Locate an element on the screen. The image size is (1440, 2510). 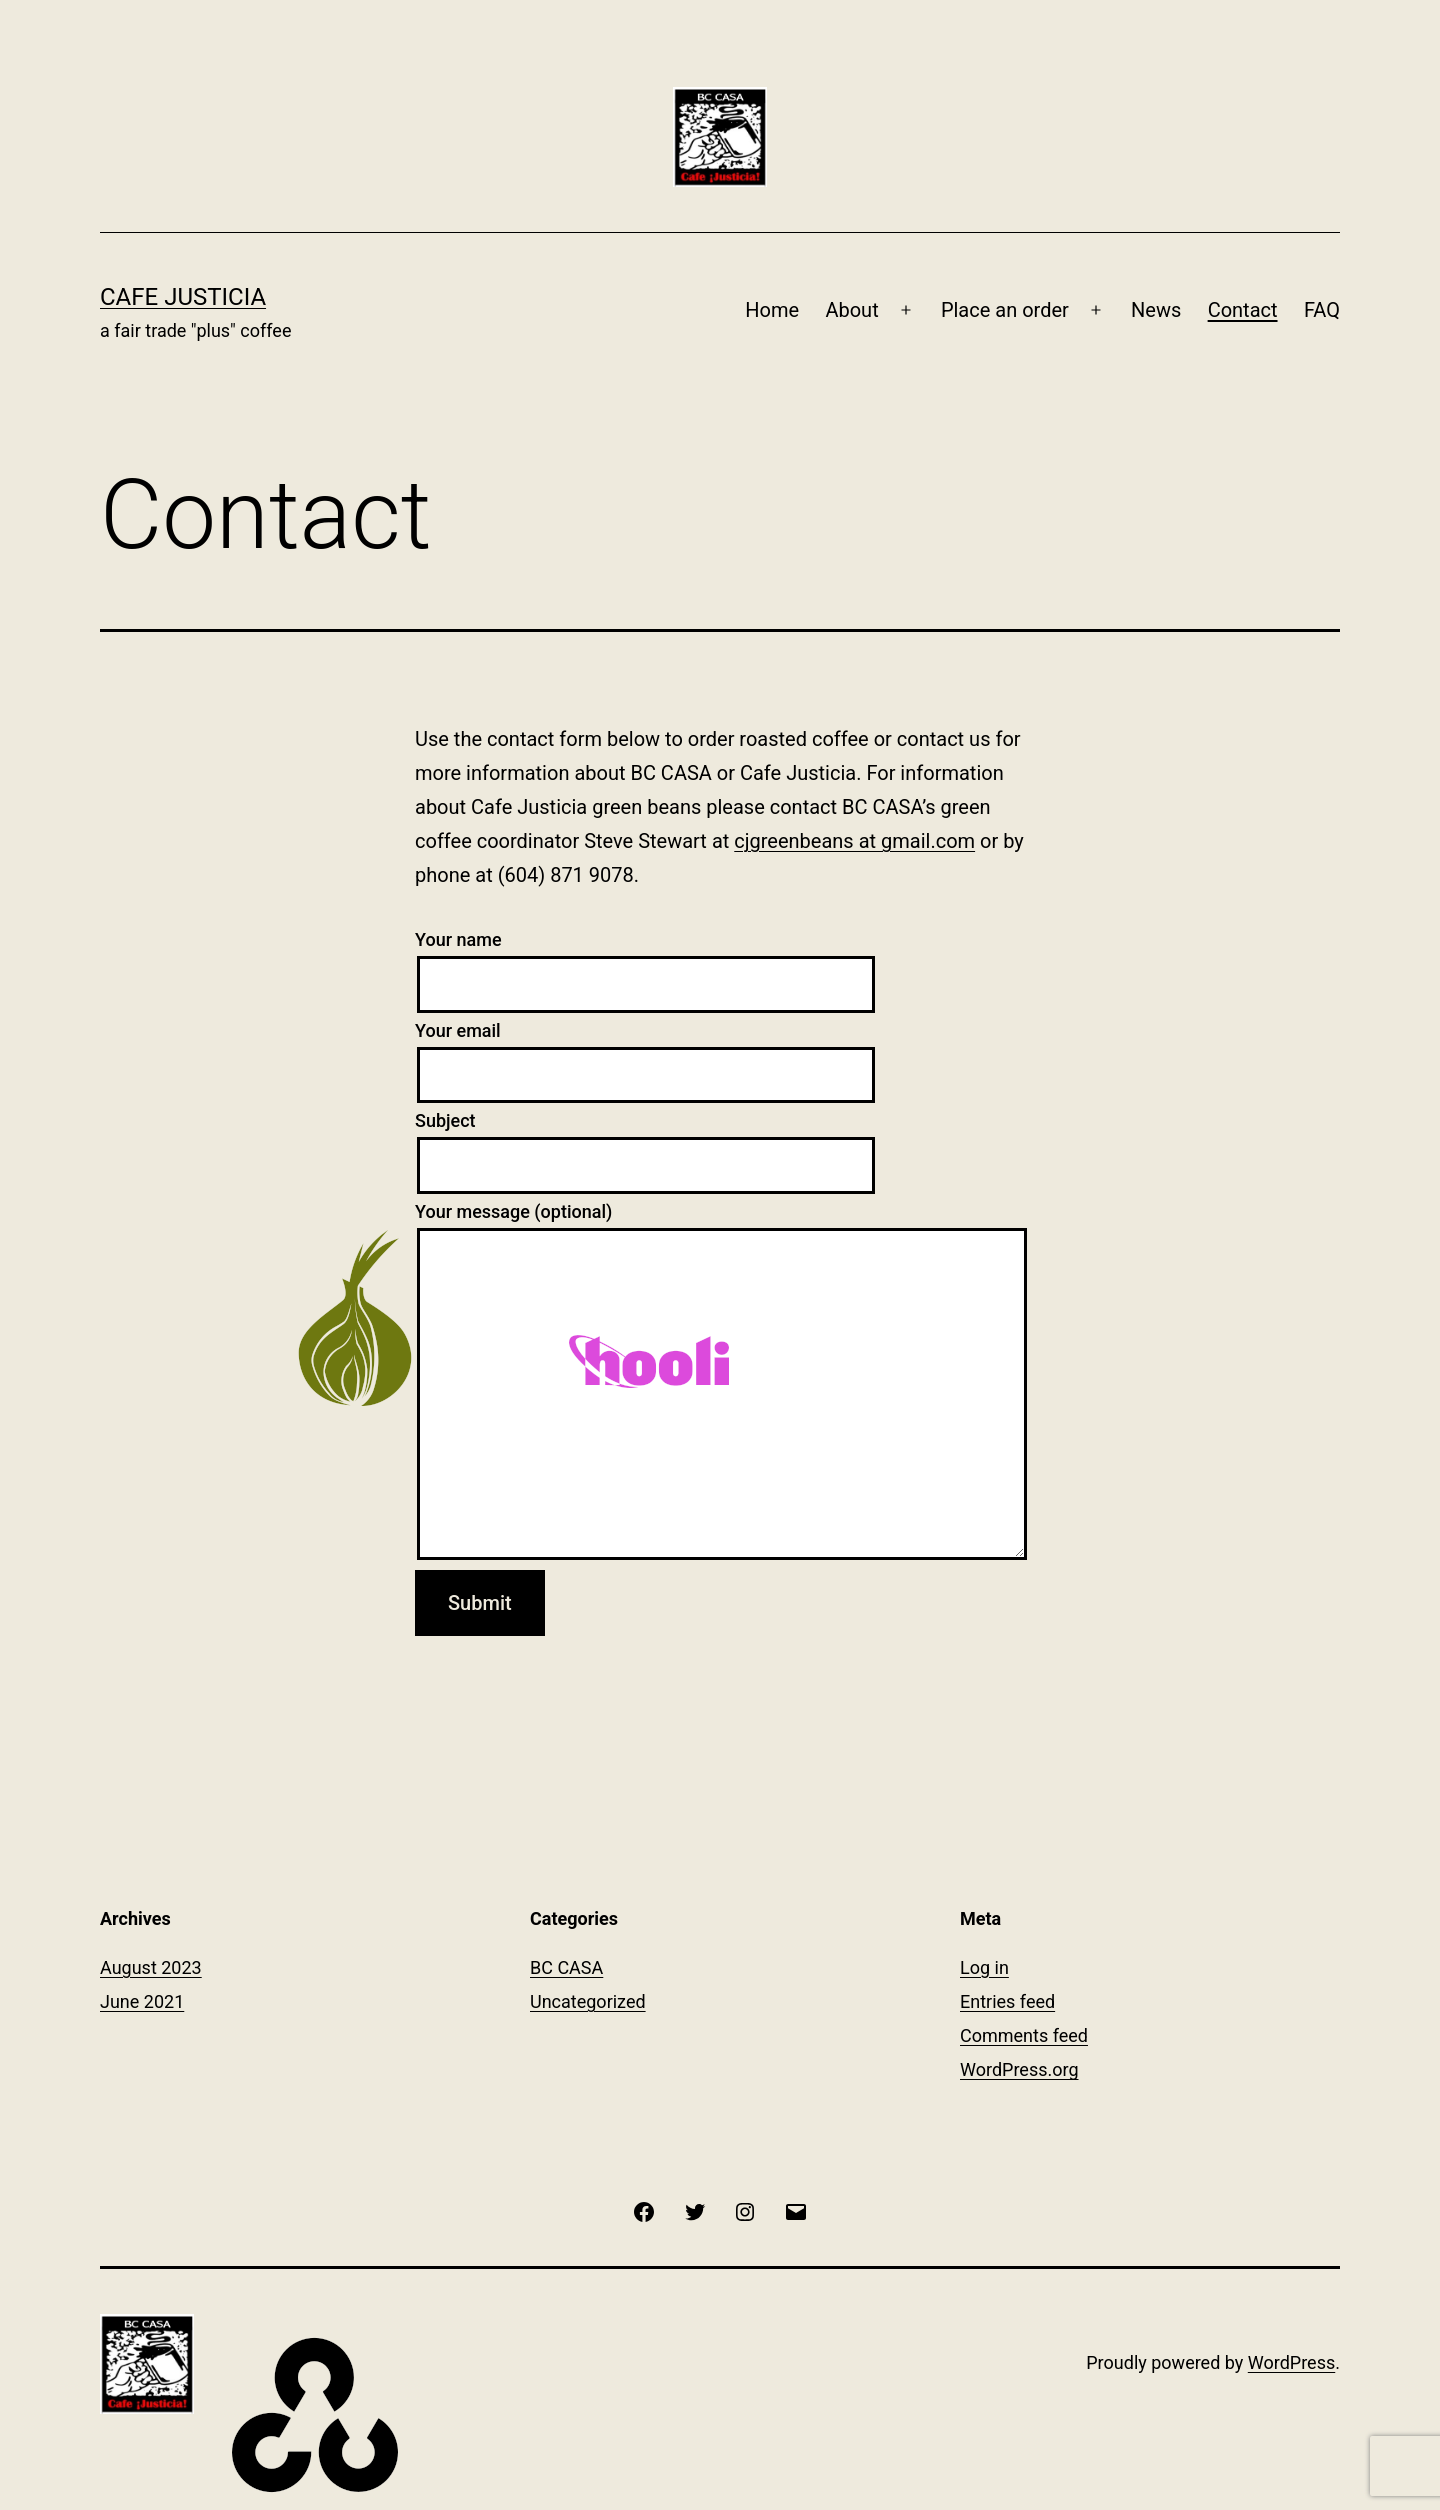
OpenCV computer vision library logo is located at coordinates (315, 2415).